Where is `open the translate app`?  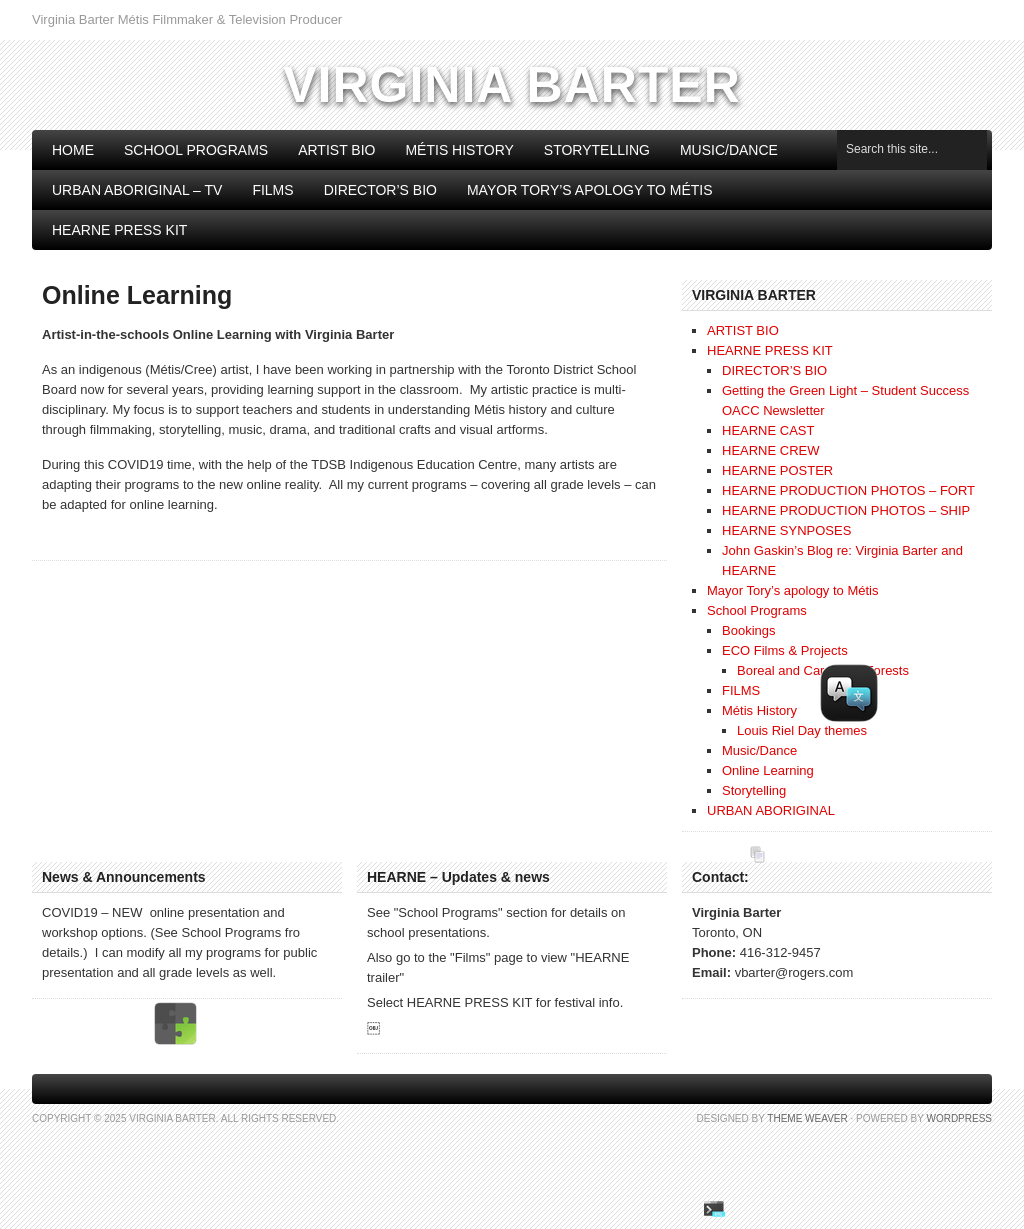
open the translate app is located at coordinates (849, 693).